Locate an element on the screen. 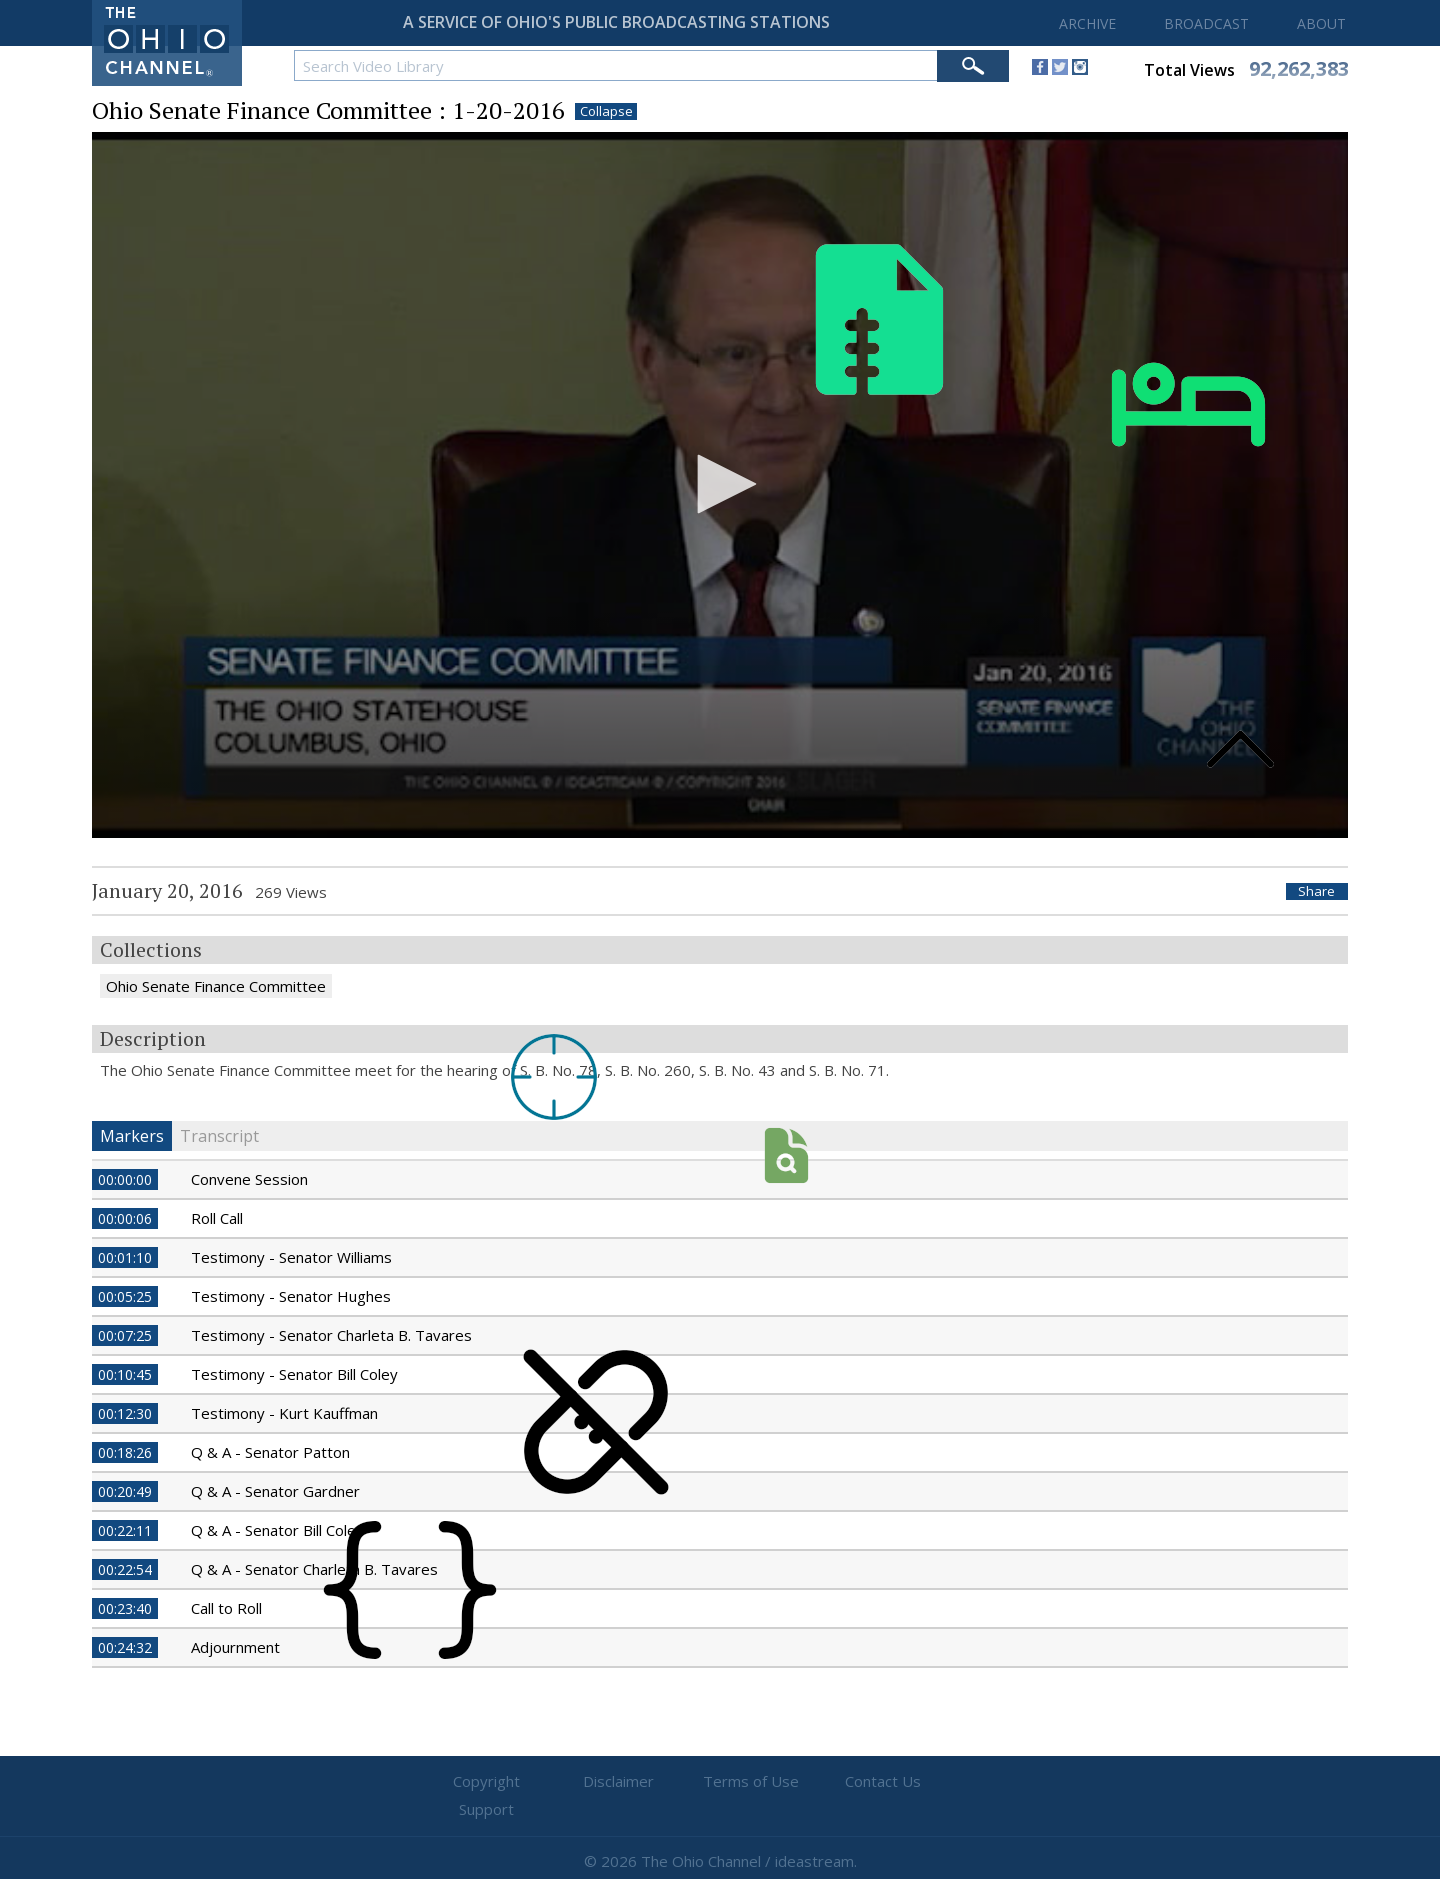  remove or disable bandage/healing indicator is located at coordinates (596, 1422).